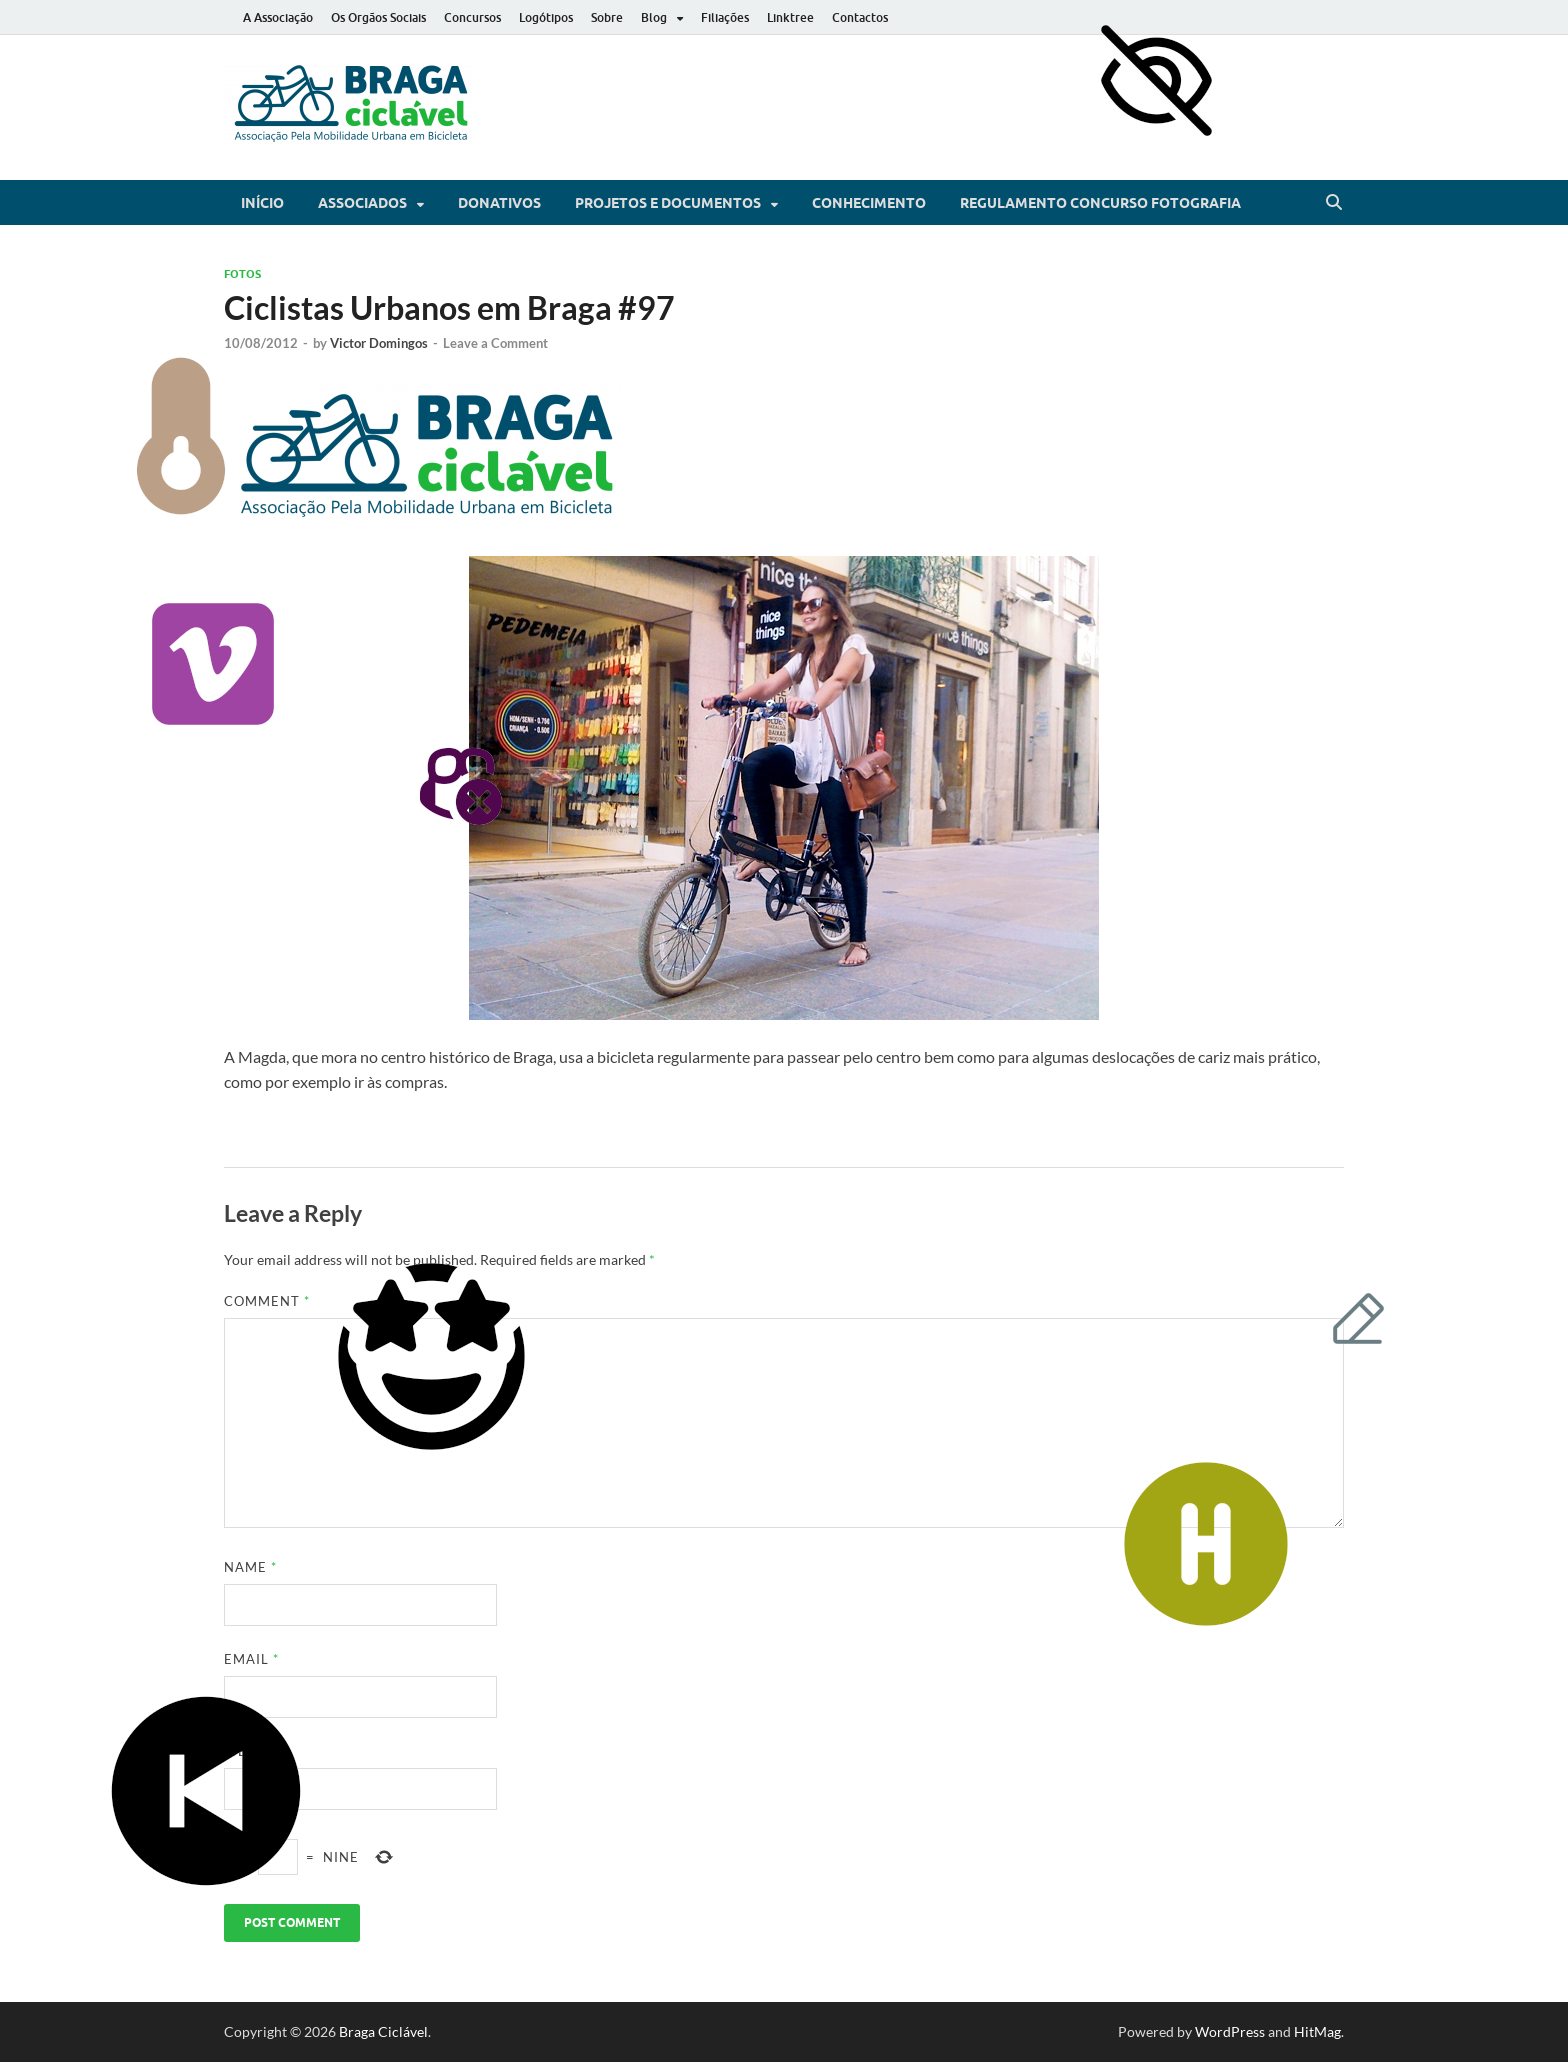  Describe the element at coordinates (431, 1356) in the screenshot. I see `rate something as amazing or five-star` at that location.